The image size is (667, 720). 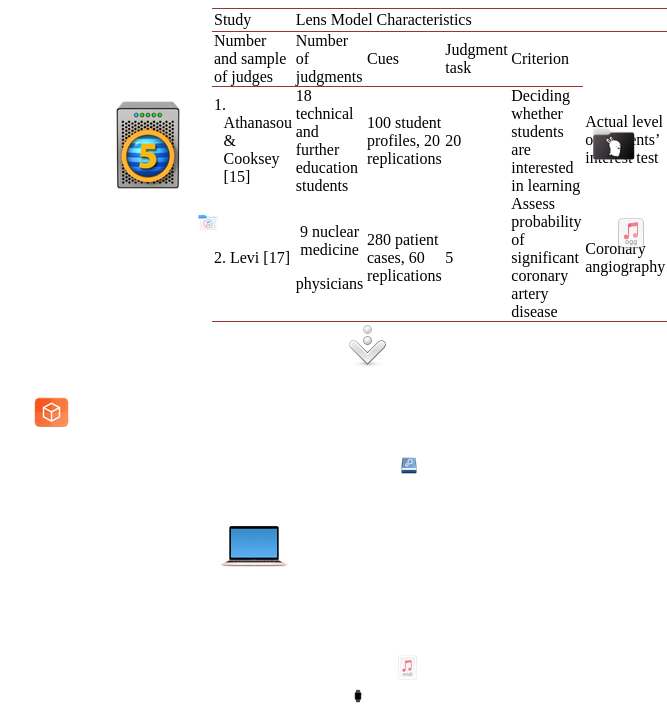 I want to click on RAID 5 storage configuration status, so click(x=148, y=145).